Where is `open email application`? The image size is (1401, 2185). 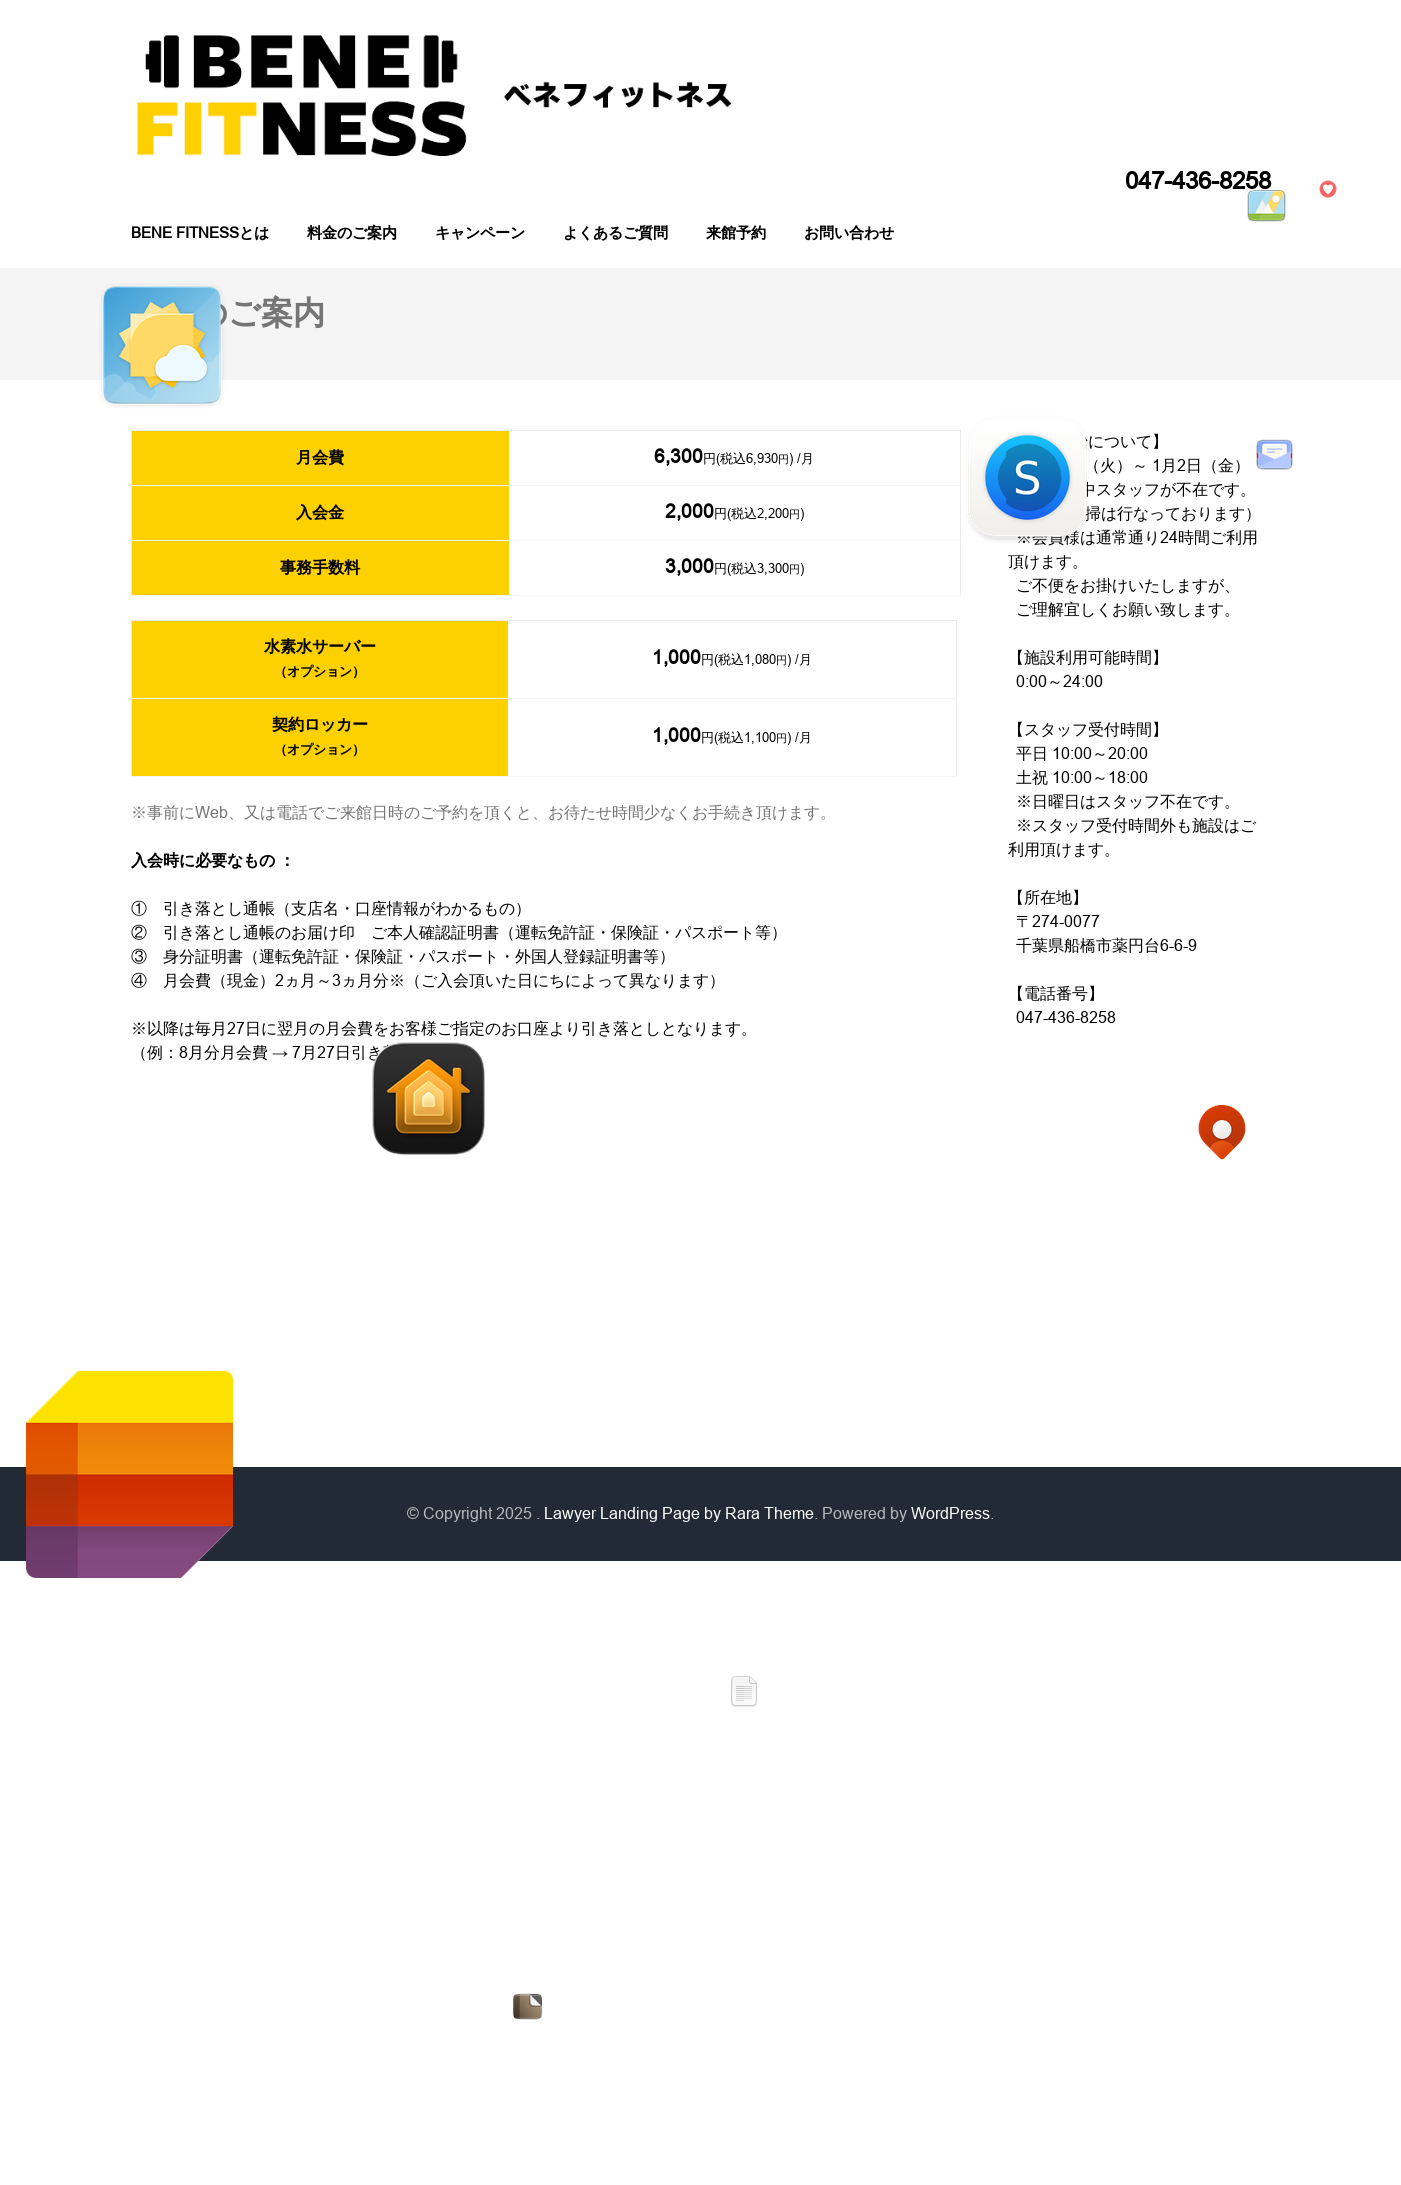
open email application is located at coordinates (1274, 454).